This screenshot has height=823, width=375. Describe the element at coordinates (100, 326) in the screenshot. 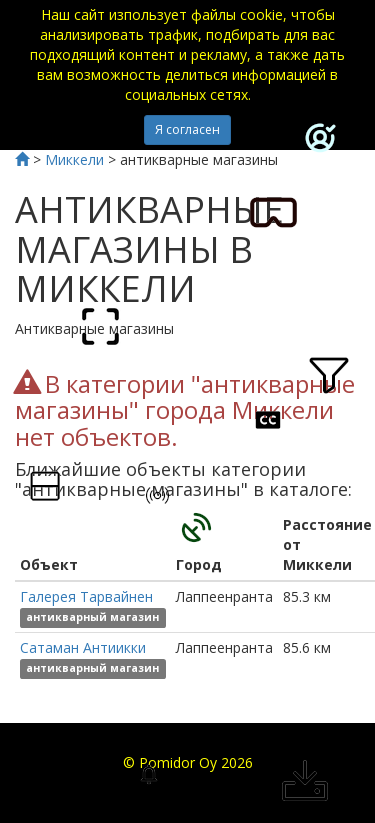

I see `scan a QR code or barcode` at that location.